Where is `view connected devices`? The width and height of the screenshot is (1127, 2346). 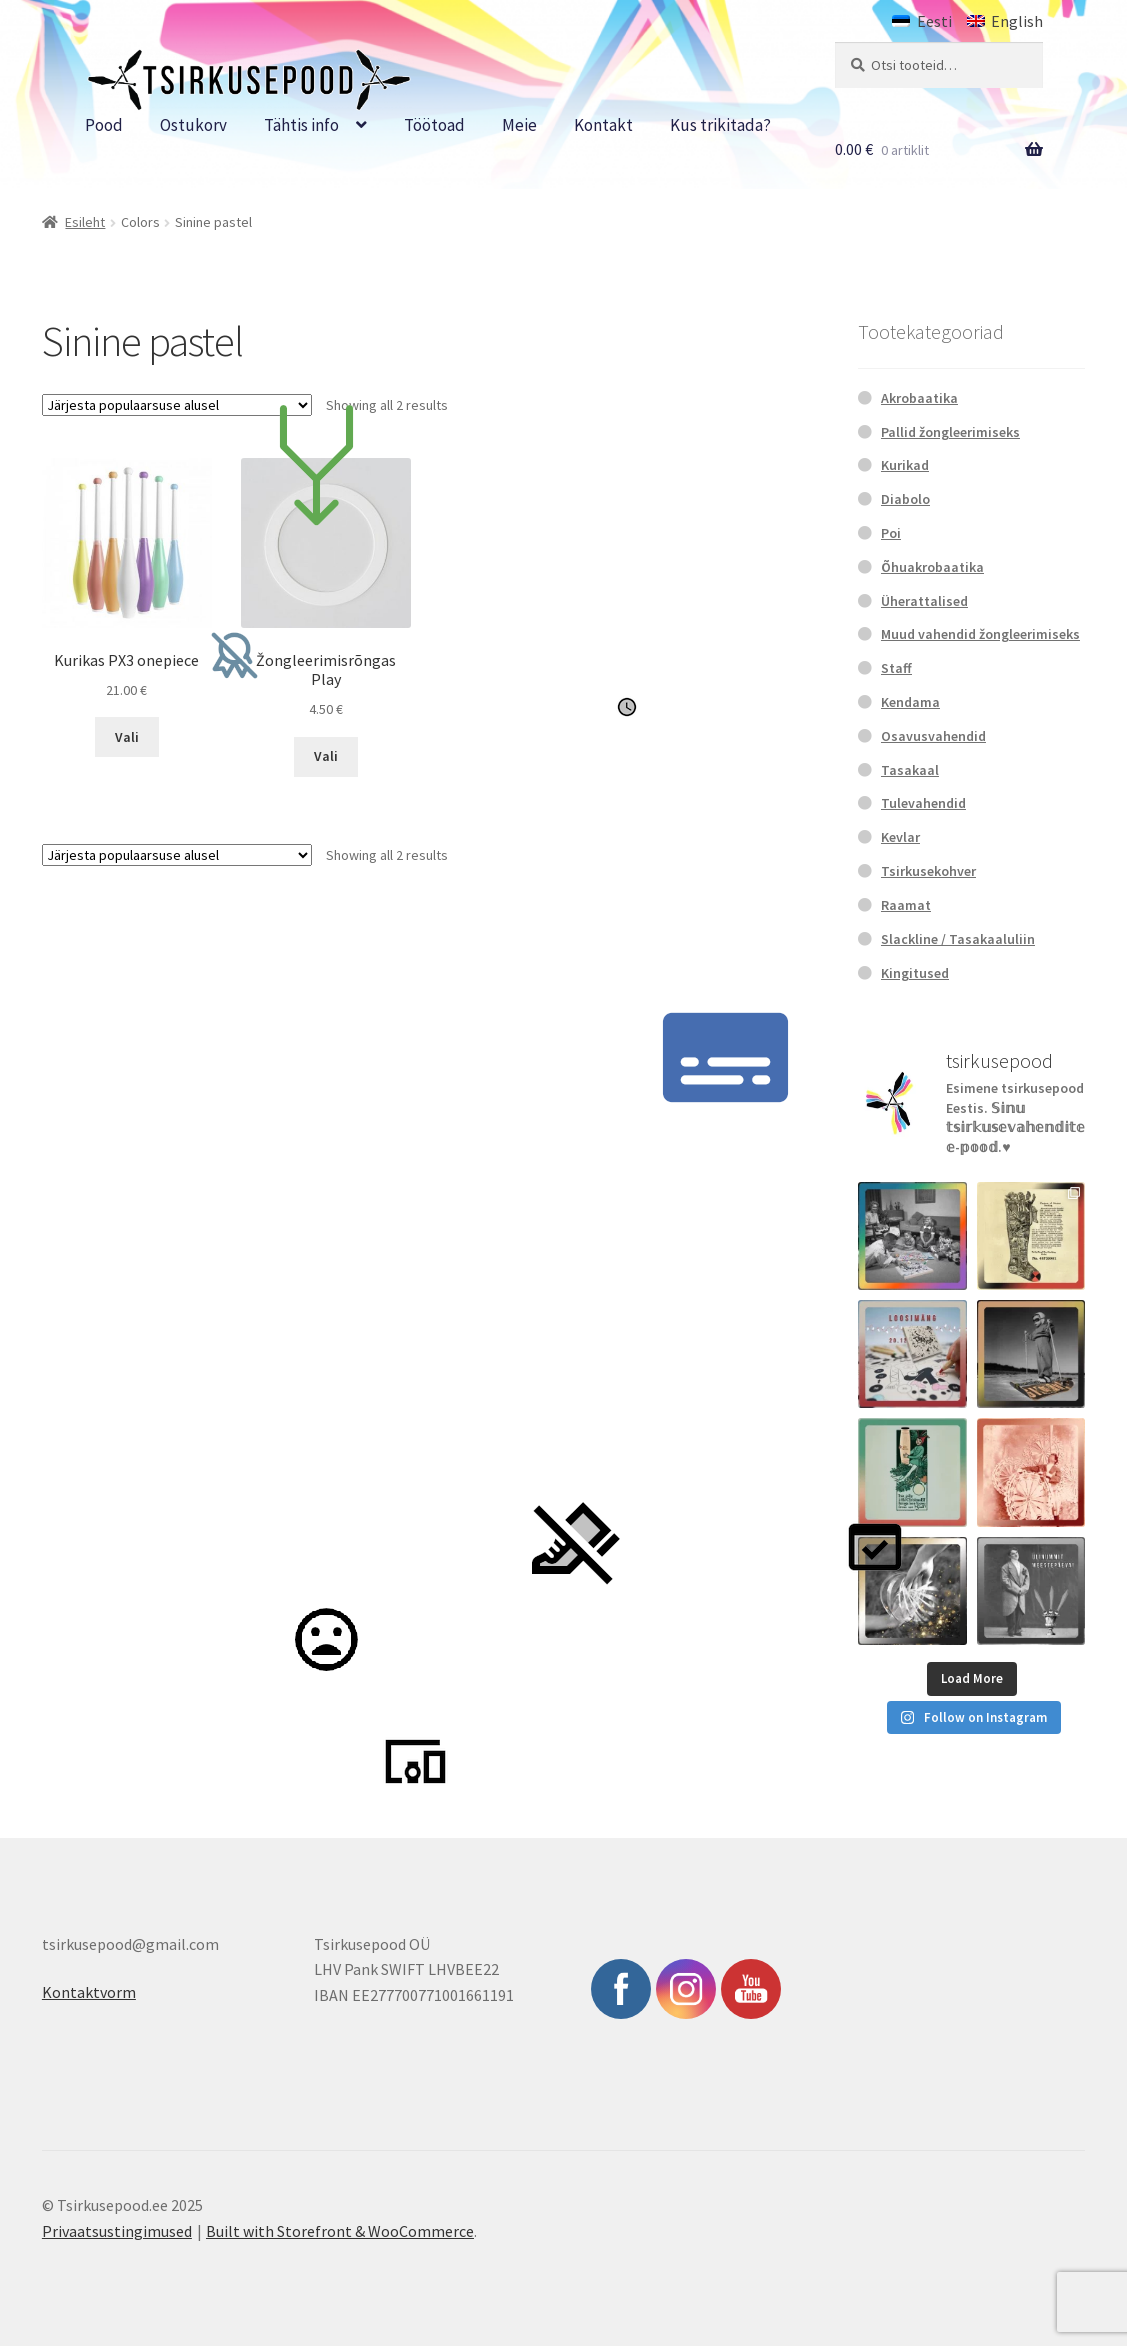 view connected devices is located at coordinates (415, 1761).